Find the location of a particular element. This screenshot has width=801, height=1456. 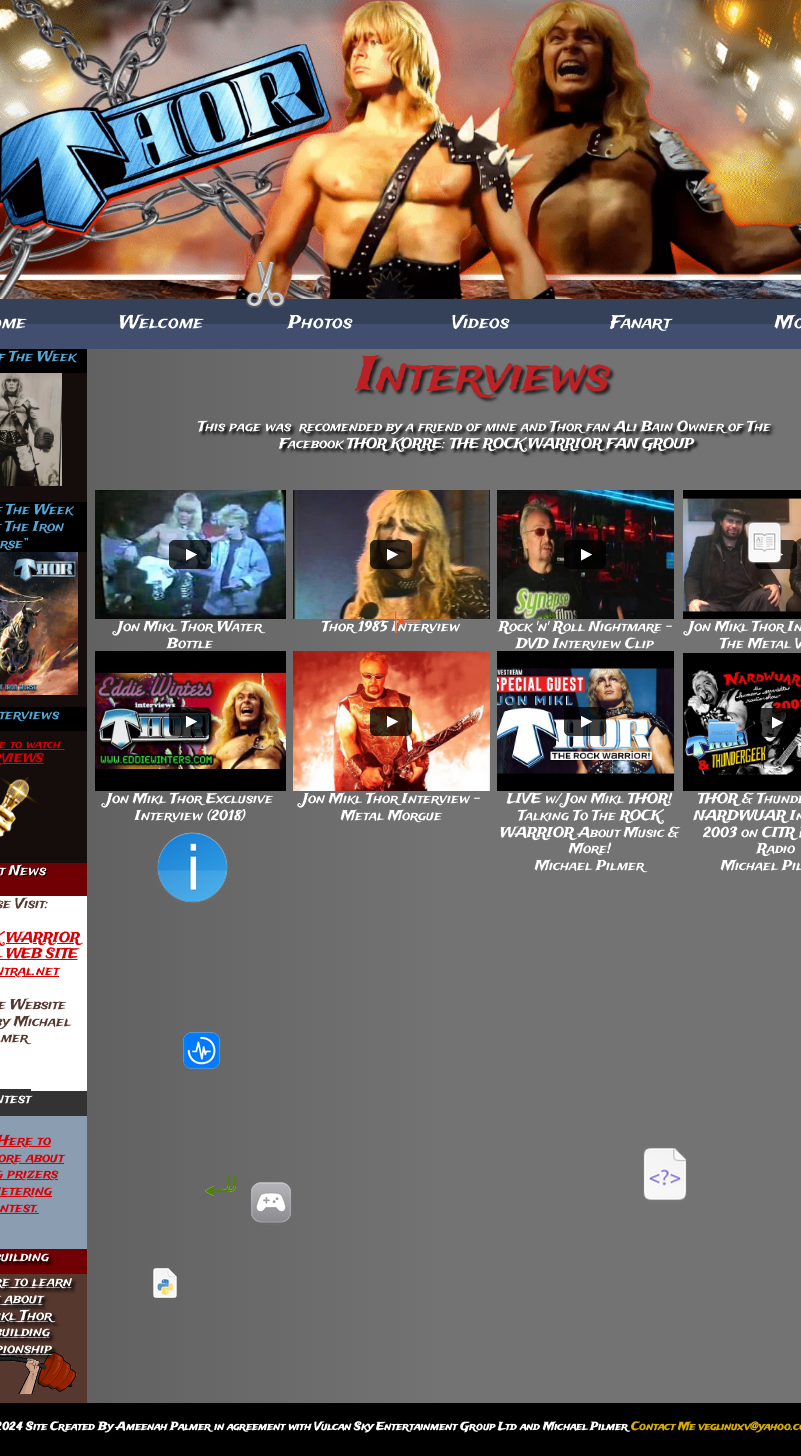

a PHP source code file is located at coordinates (665, 1174).